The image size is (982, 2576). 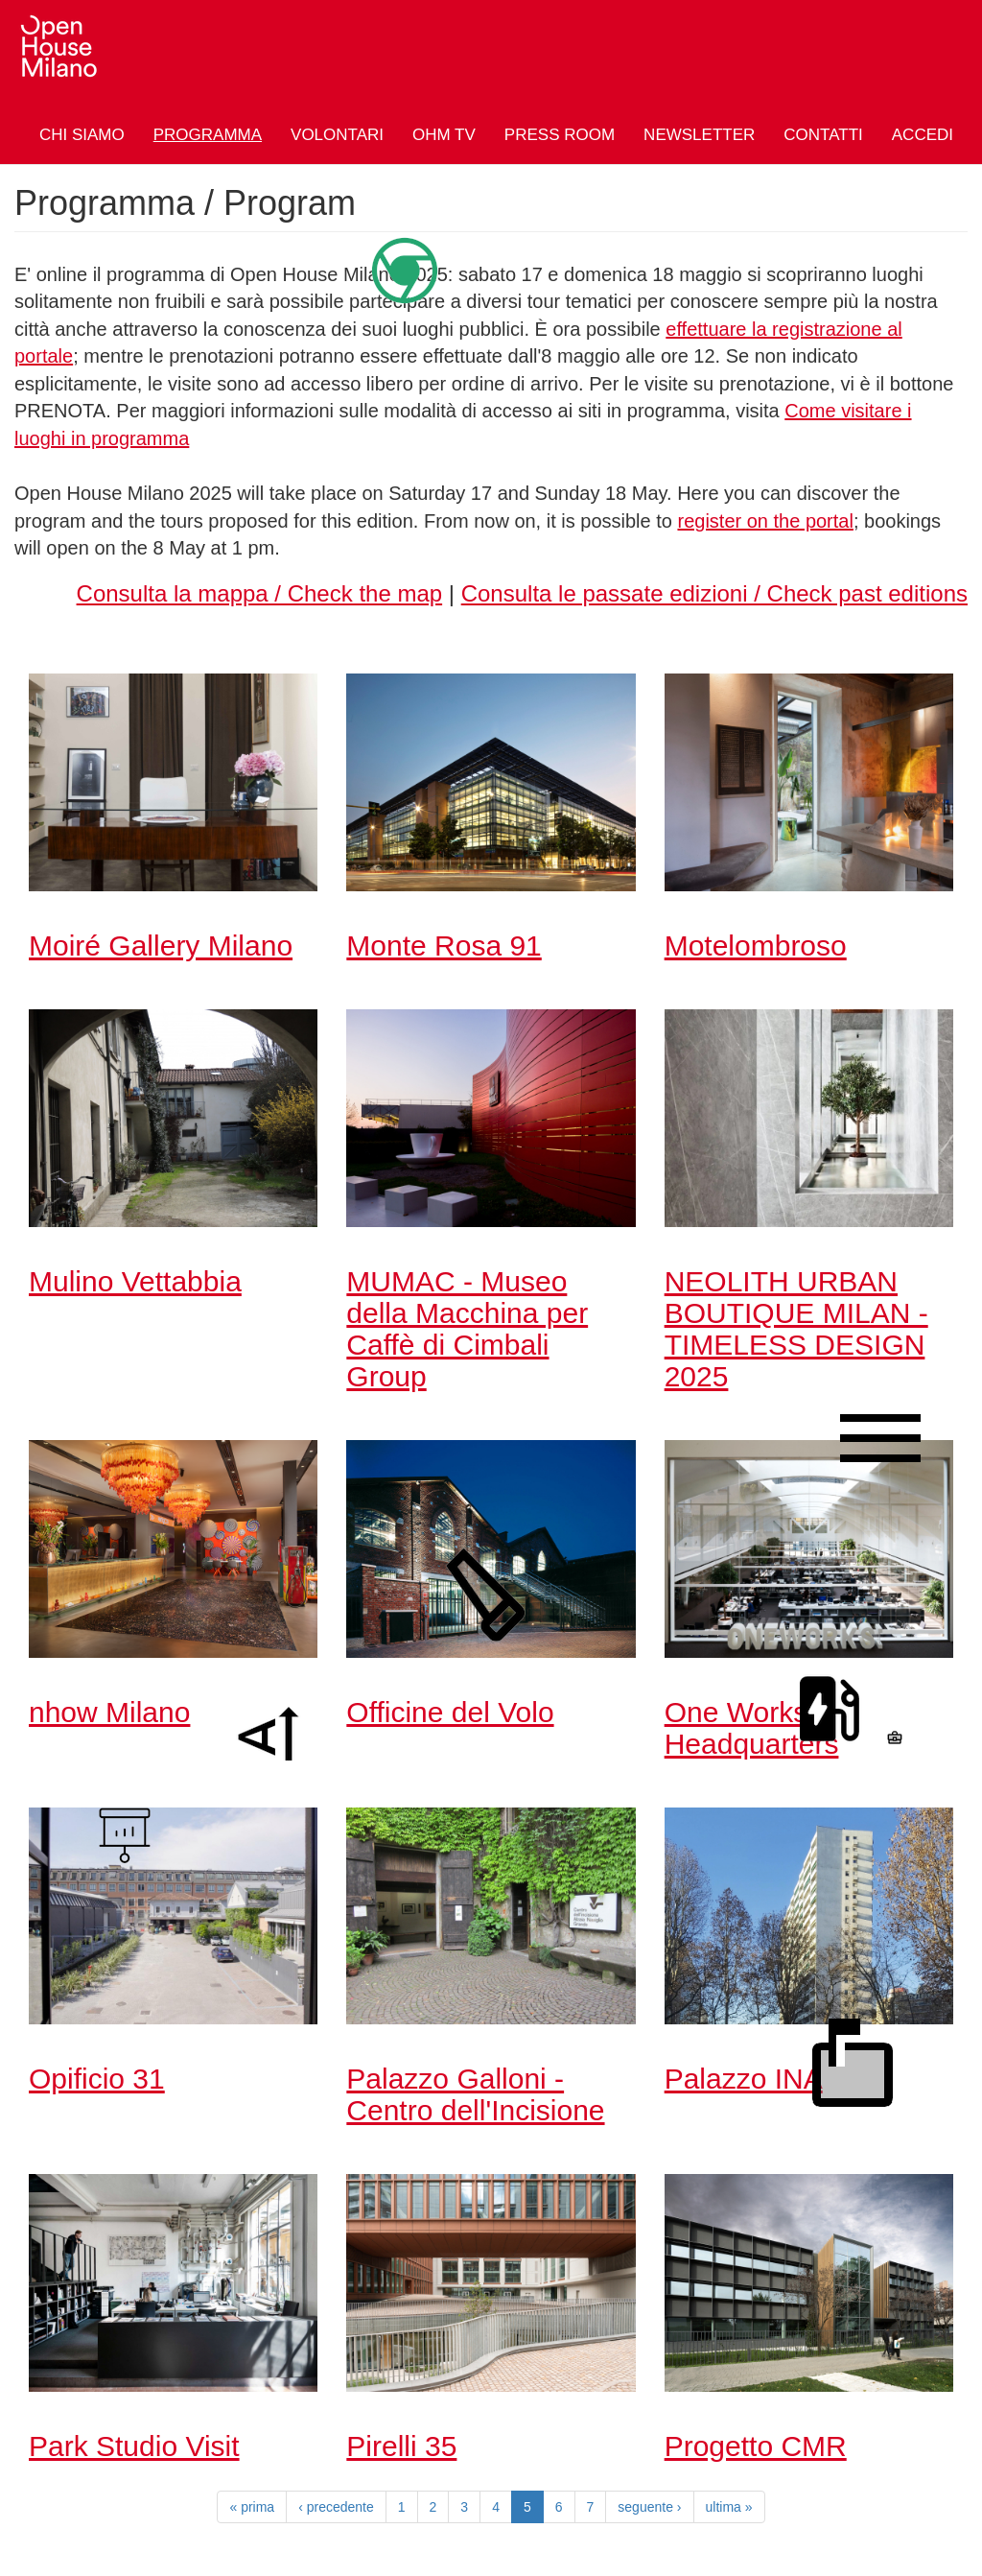 What do you see at coordinates (853, 2067) in the screenshot?
I see `indicates new mail in your mailbox` at bounding box center [853, 2067].